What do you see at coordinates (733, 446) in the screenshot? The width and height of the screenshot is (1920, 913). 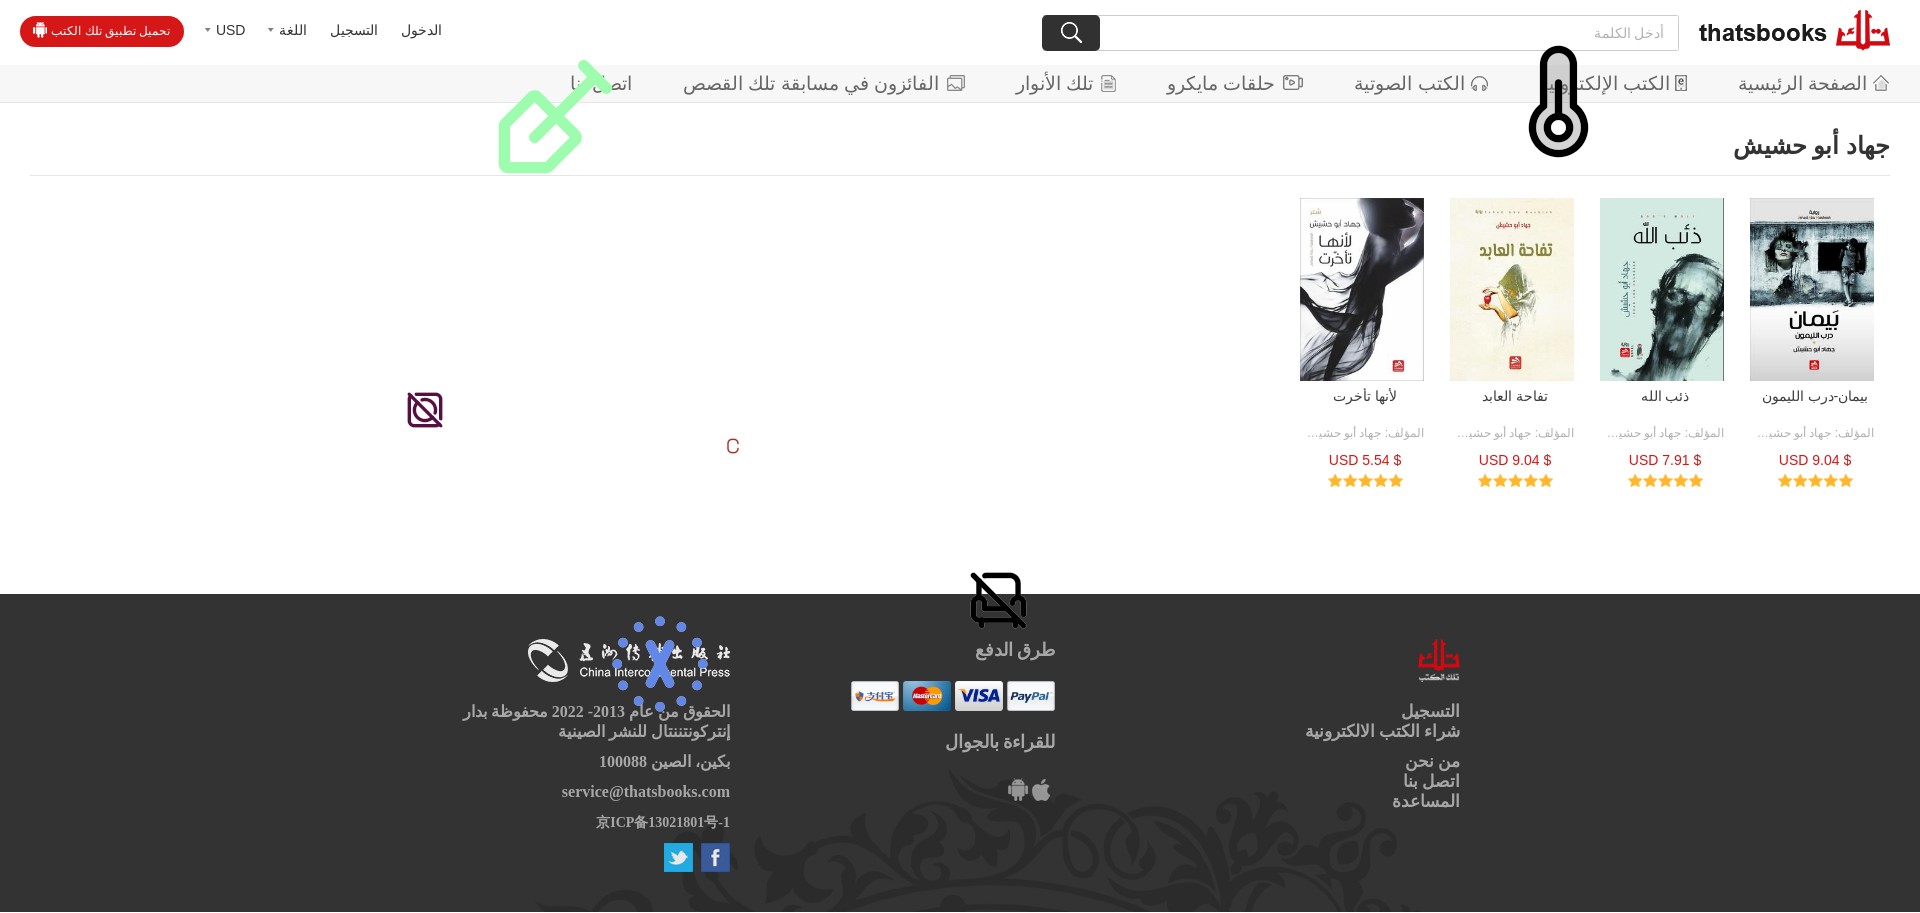 I see `indicates a "C" grade or rating` at bounding box center [733, 446].